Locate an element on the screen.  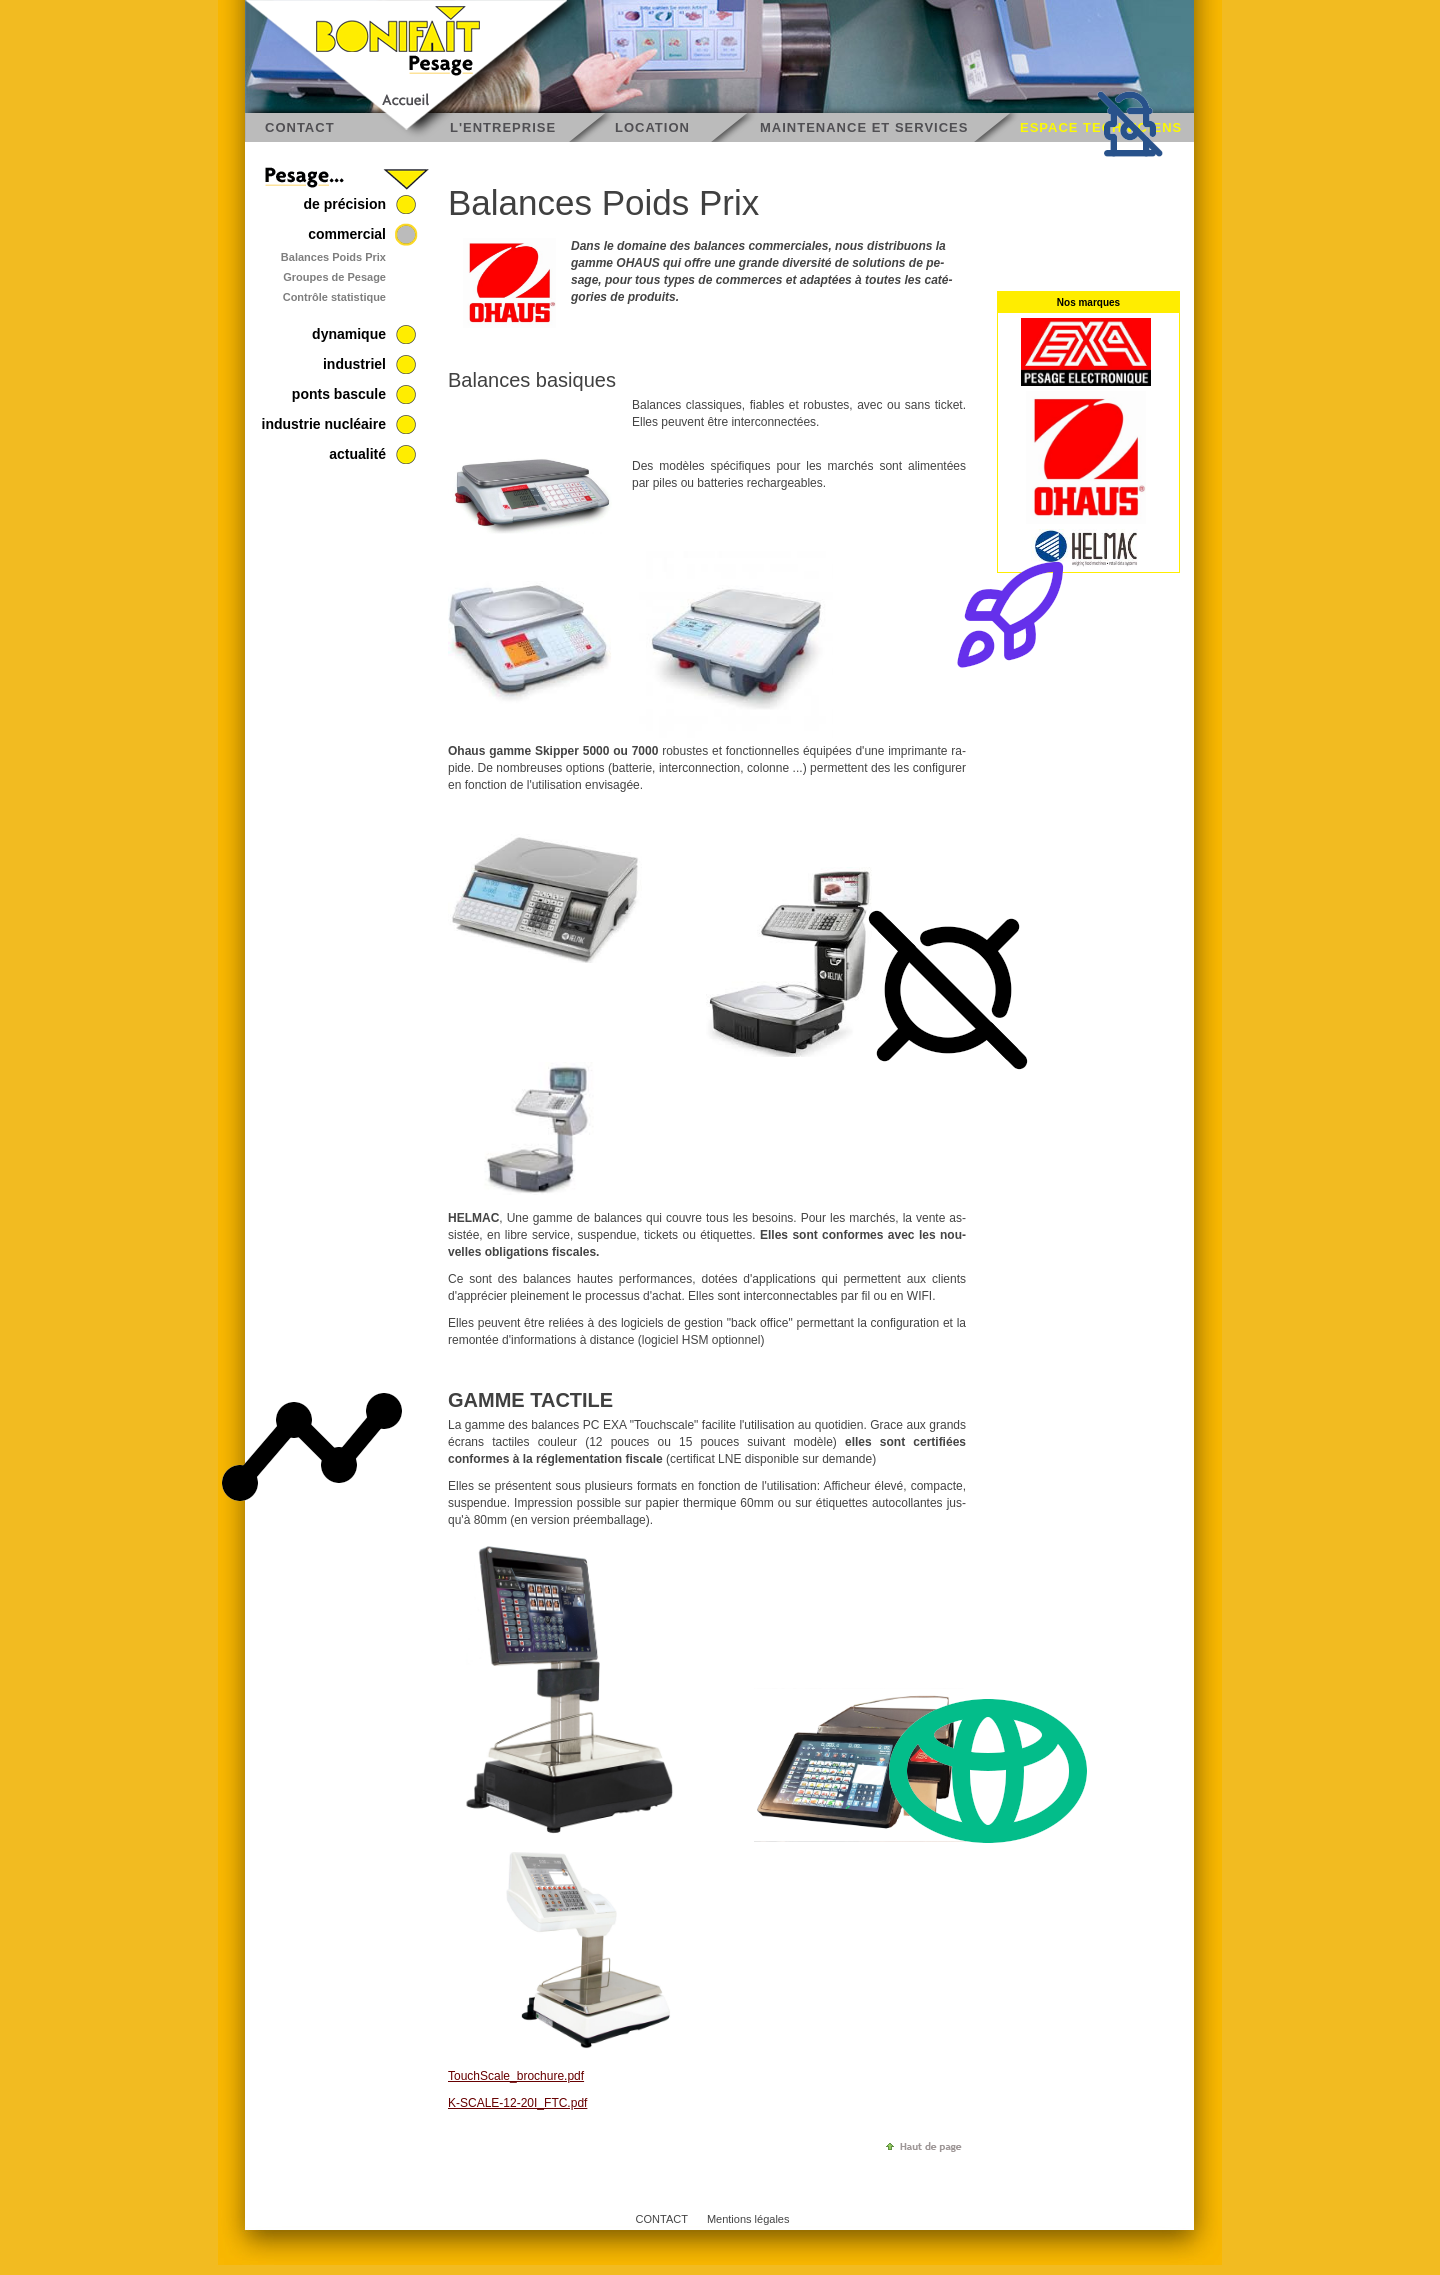
disable currency or payment features is located at coordinates (948, 990).